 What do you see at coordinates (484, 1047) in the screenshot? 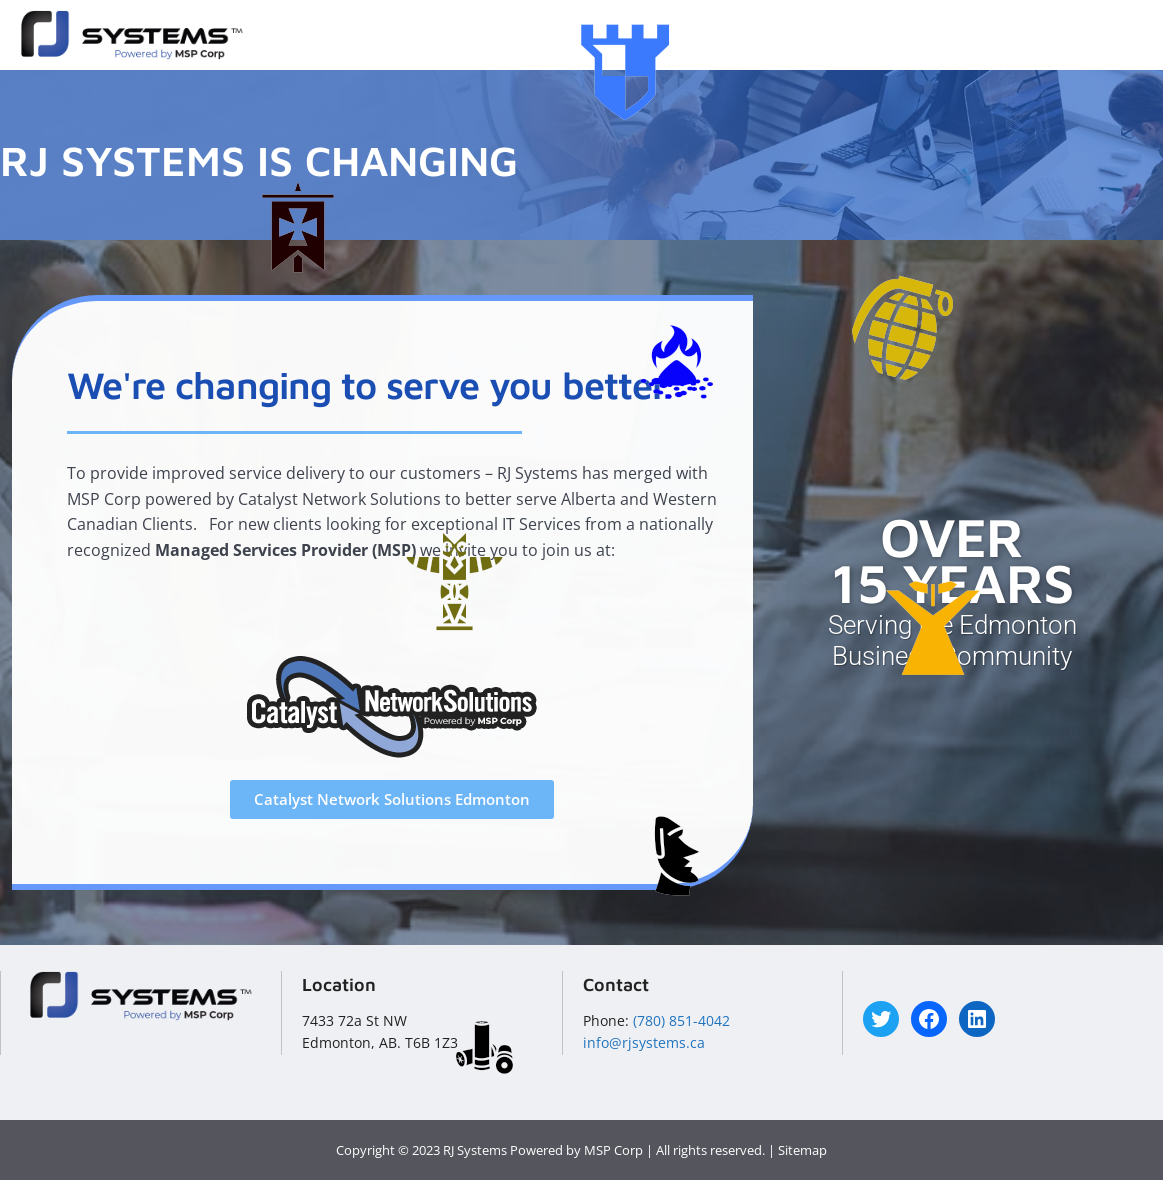
I see `select shotgun ammo type` at bounding box center [484, 1047].